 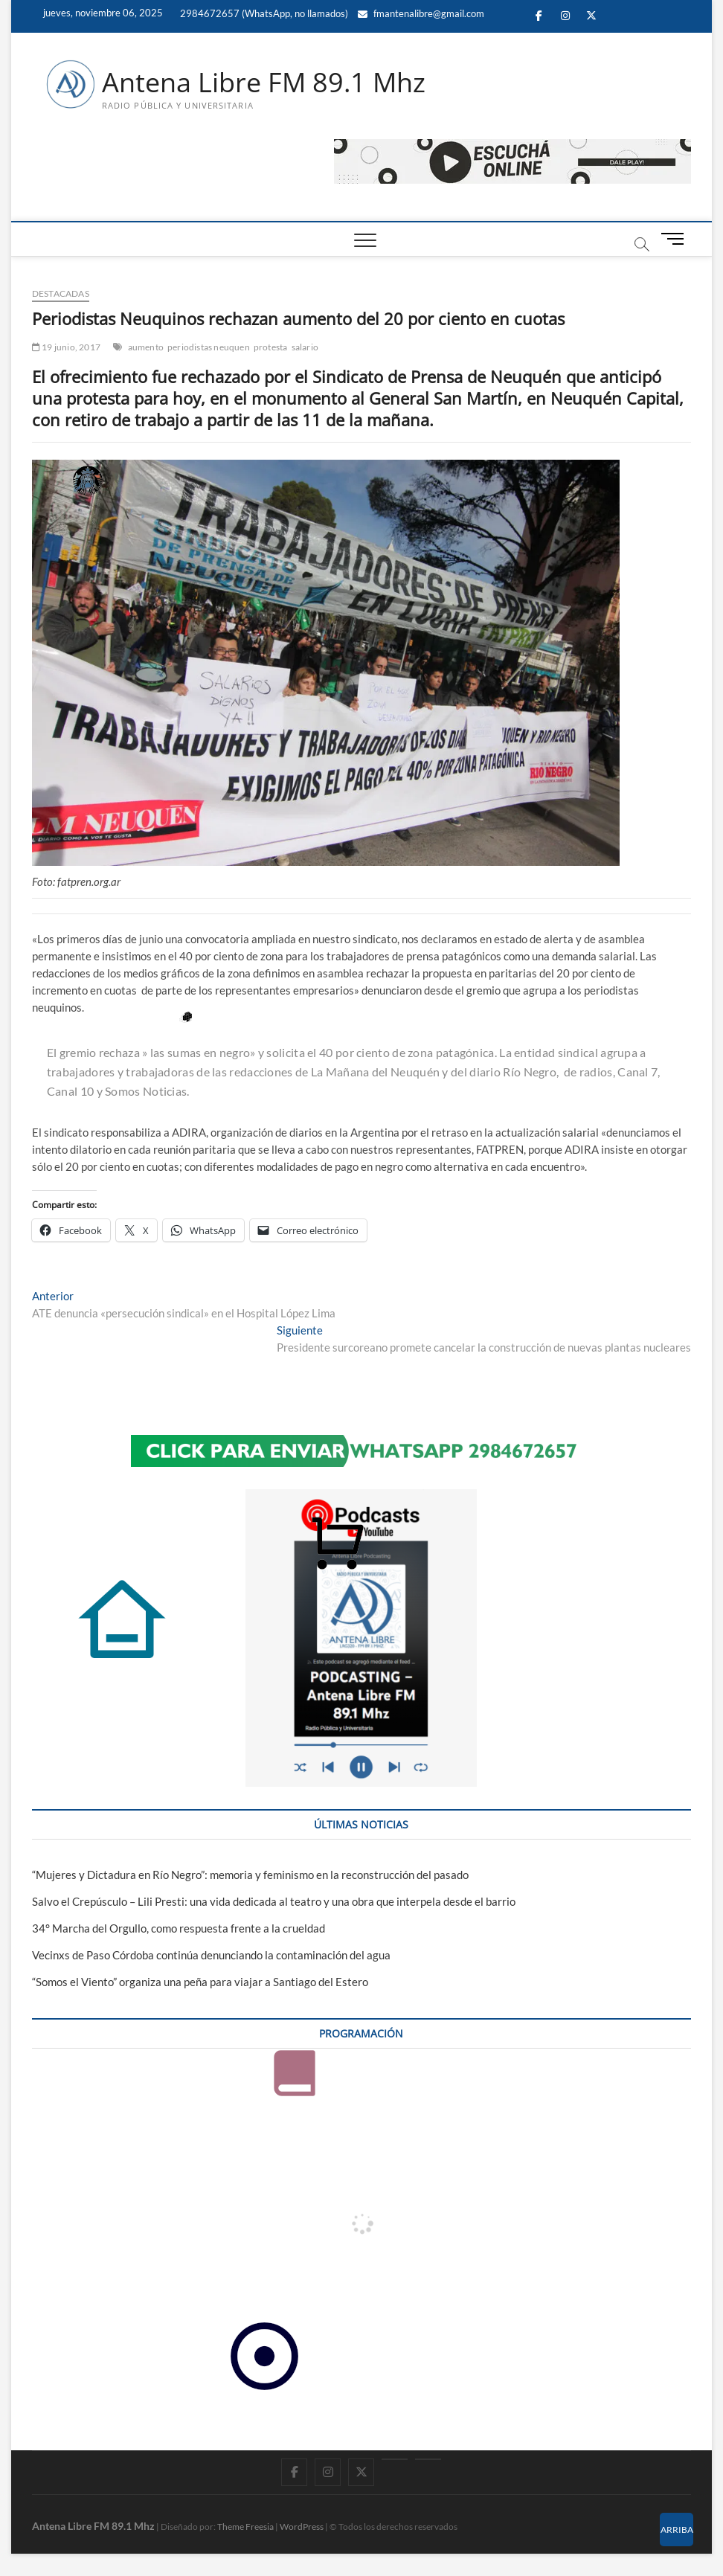 What do you see at coordinates (185, 1017) in the screenshot?
I see `visit the Python Package Index (PyPI) website` at bounding box center [185, 1017].